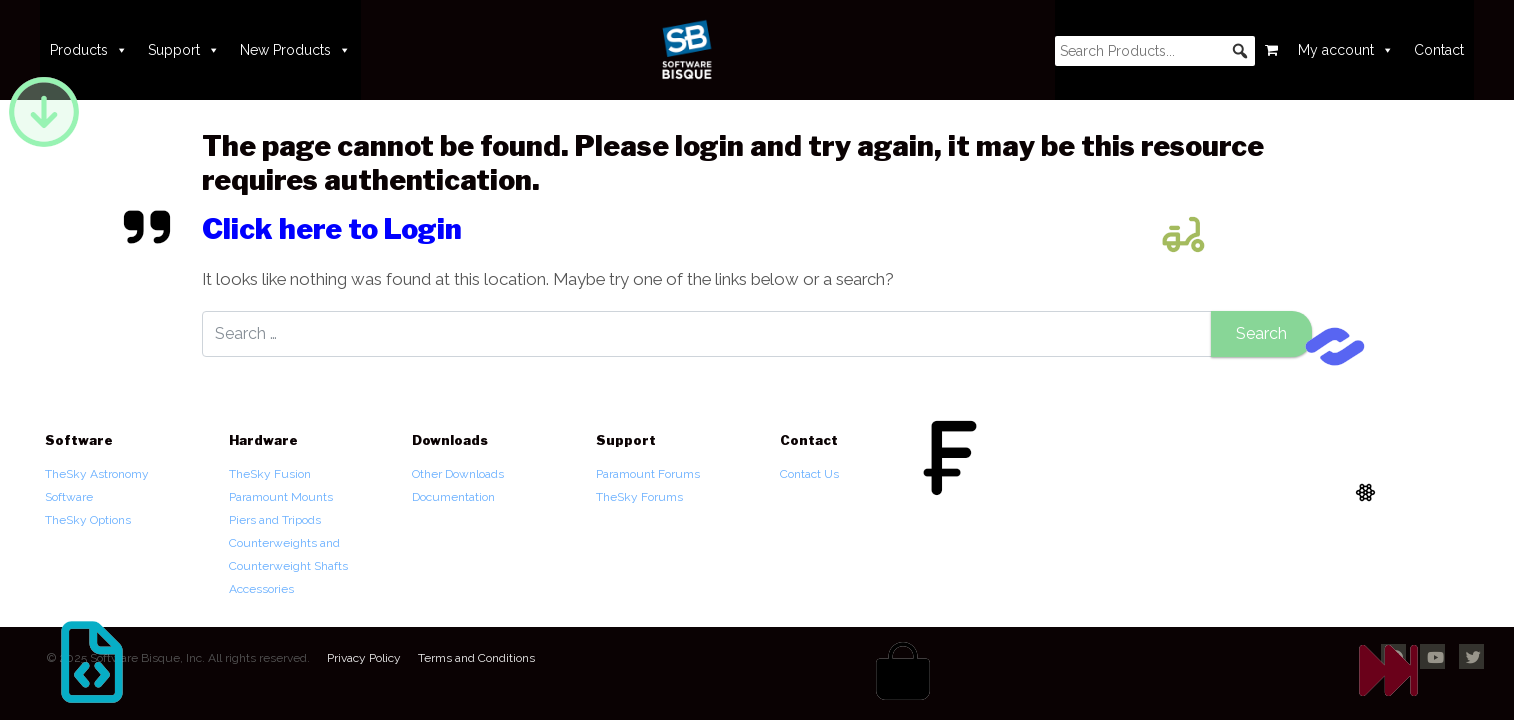 Image resolution: width=1514 pixels, height=720 pixels. What do you see at coordinates (1388, 670) in the screenshot?
I see `skip to the next track` at bounding box center [1388, 670].